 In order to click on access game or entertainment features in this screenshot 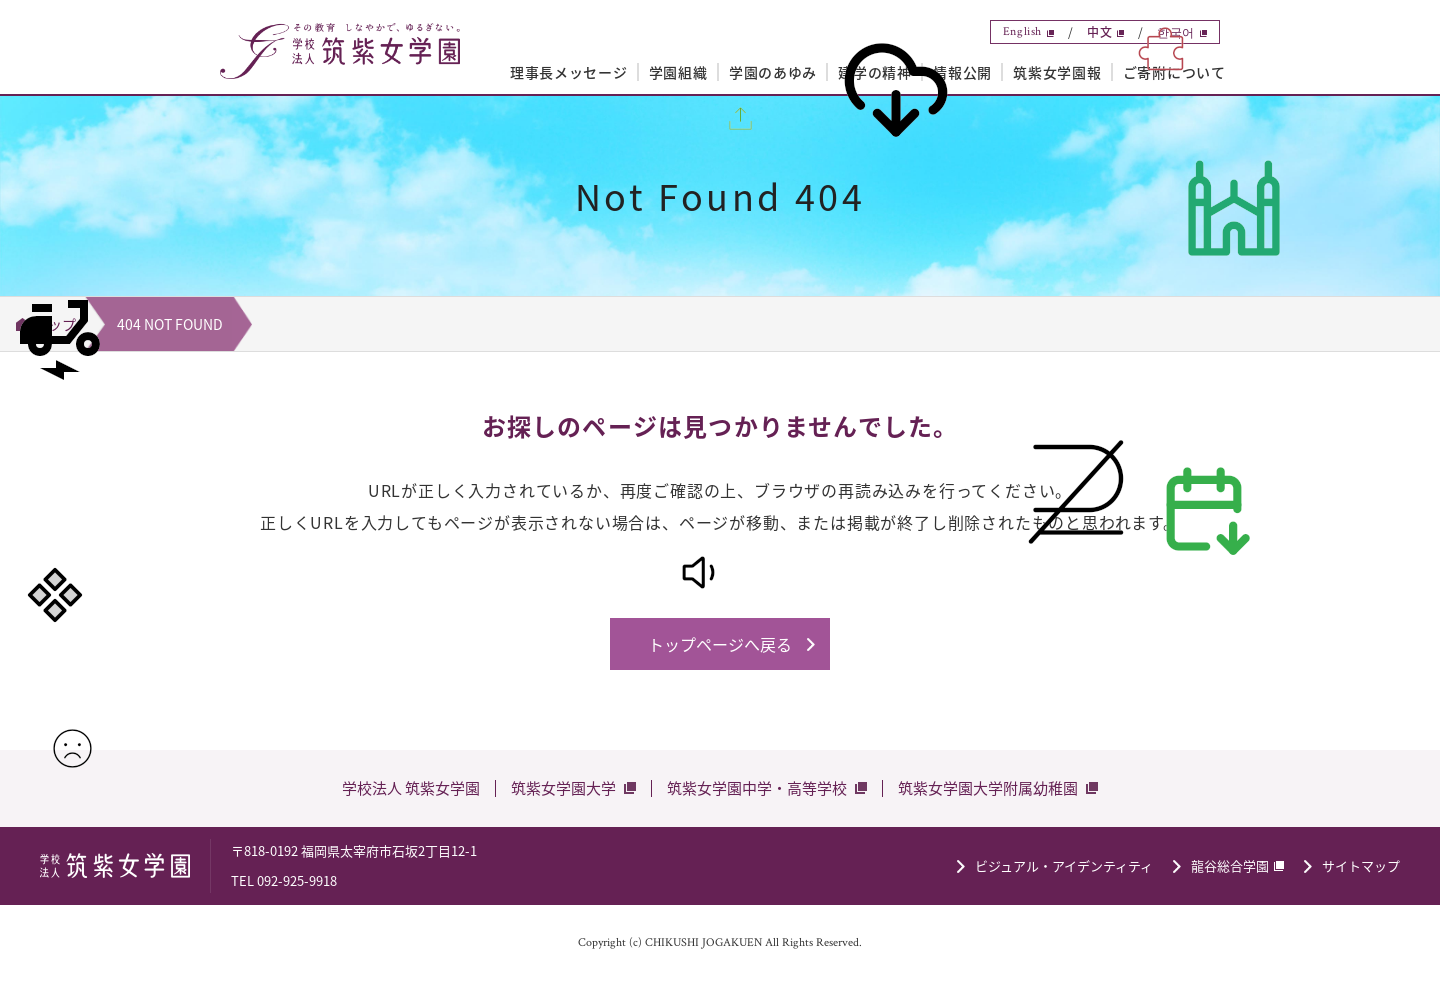, I will do `click(55, 595)`.